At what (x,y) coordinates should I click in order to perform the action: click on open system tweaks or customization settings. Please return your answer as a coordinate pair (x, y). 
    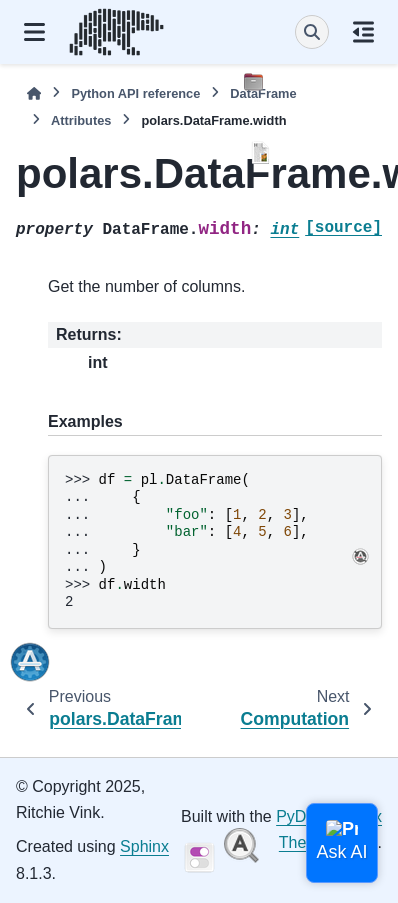
    Looking at the image, I should click on (199, 857).